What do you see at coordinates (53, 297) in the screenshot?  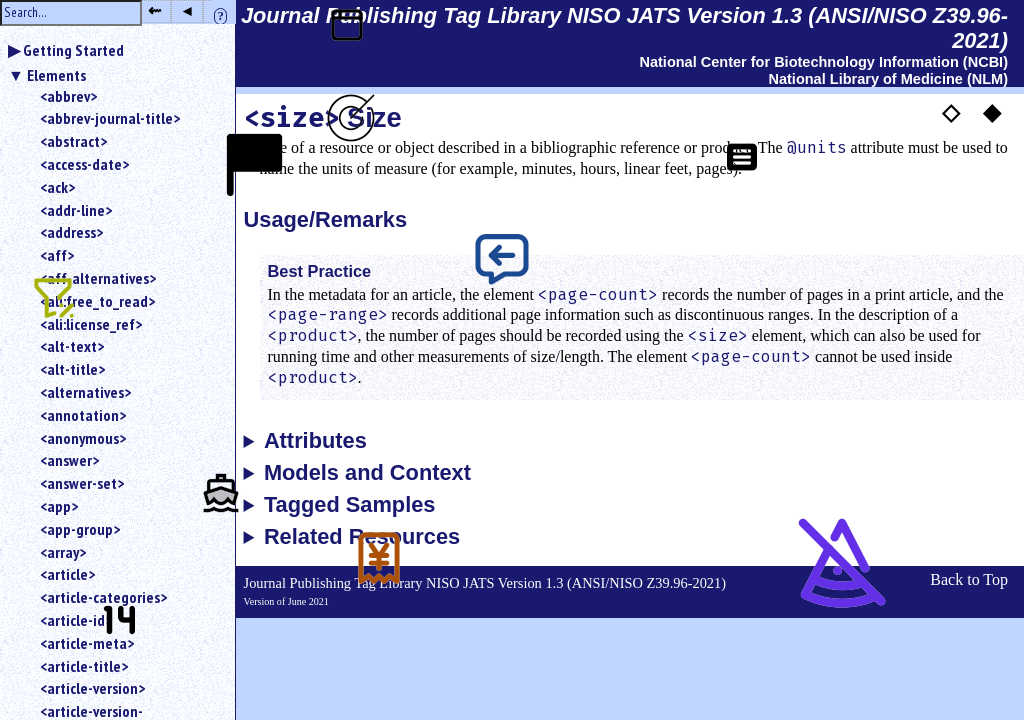 I see `filter results by discounted items` at bounding box center [53, 297].